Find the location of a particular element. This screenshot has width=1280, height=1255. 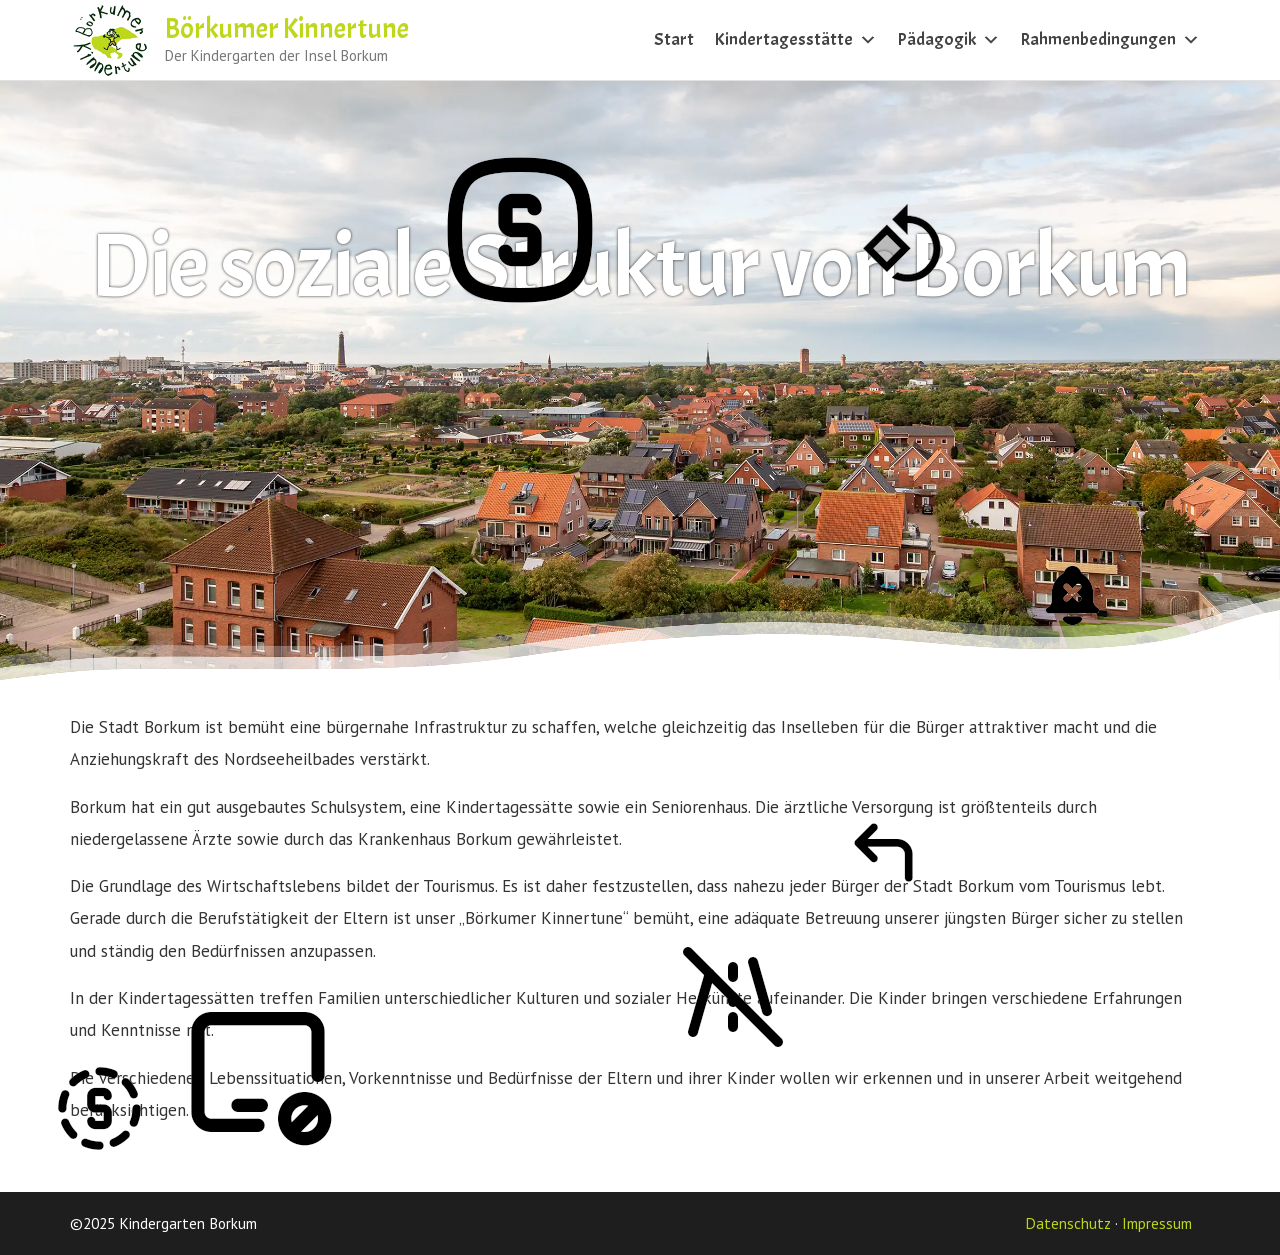

indicates a shortcut or saved item is located at coordinates (520, 230).